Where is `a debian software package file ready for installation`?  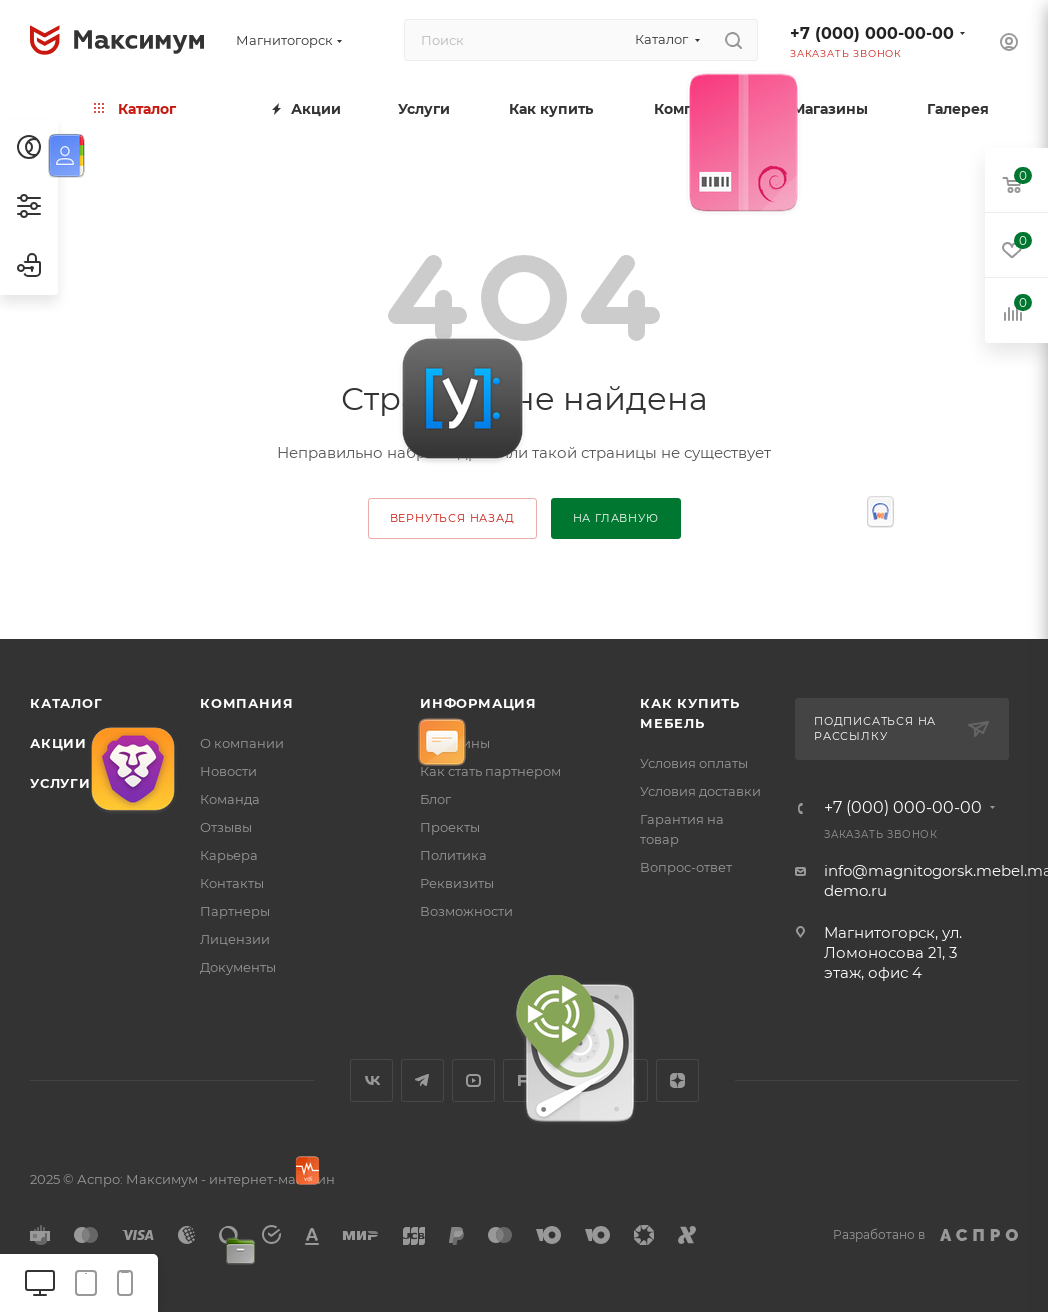
a debian software package file ready for installation is located at coordinates (743, 142).